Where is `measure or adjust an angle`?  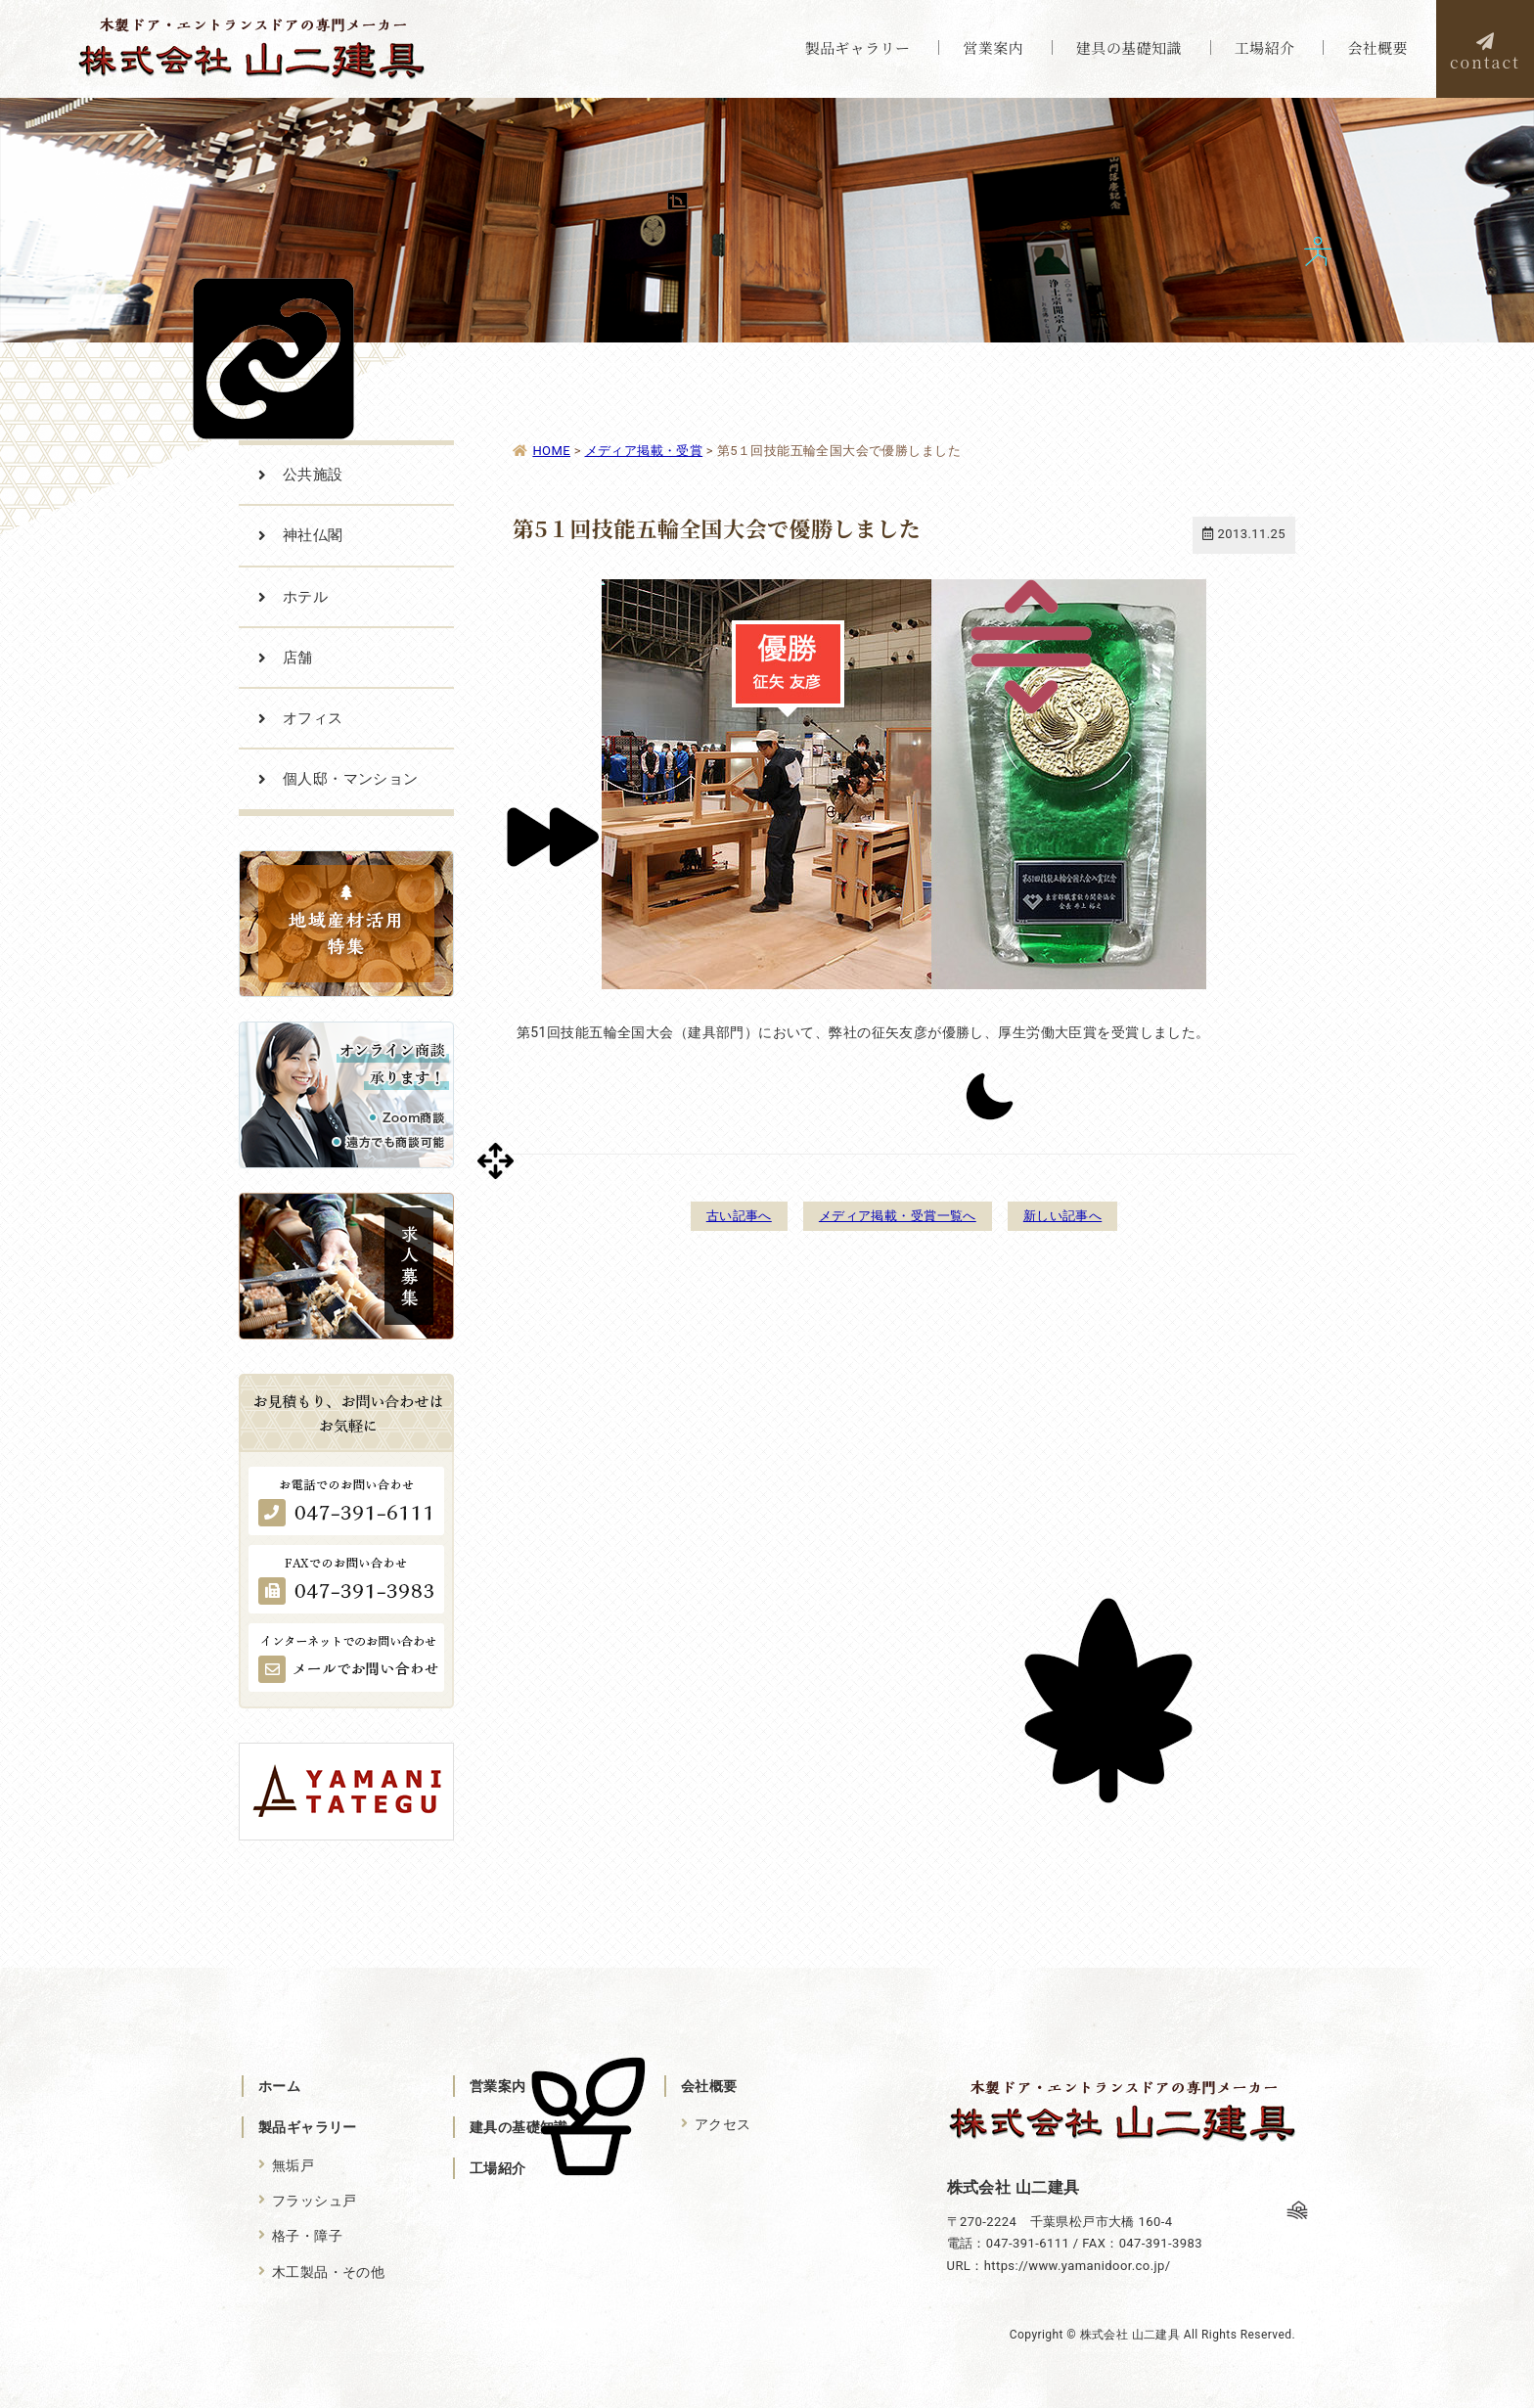
measure or adjust an angle is located at coordinates (677, 201).